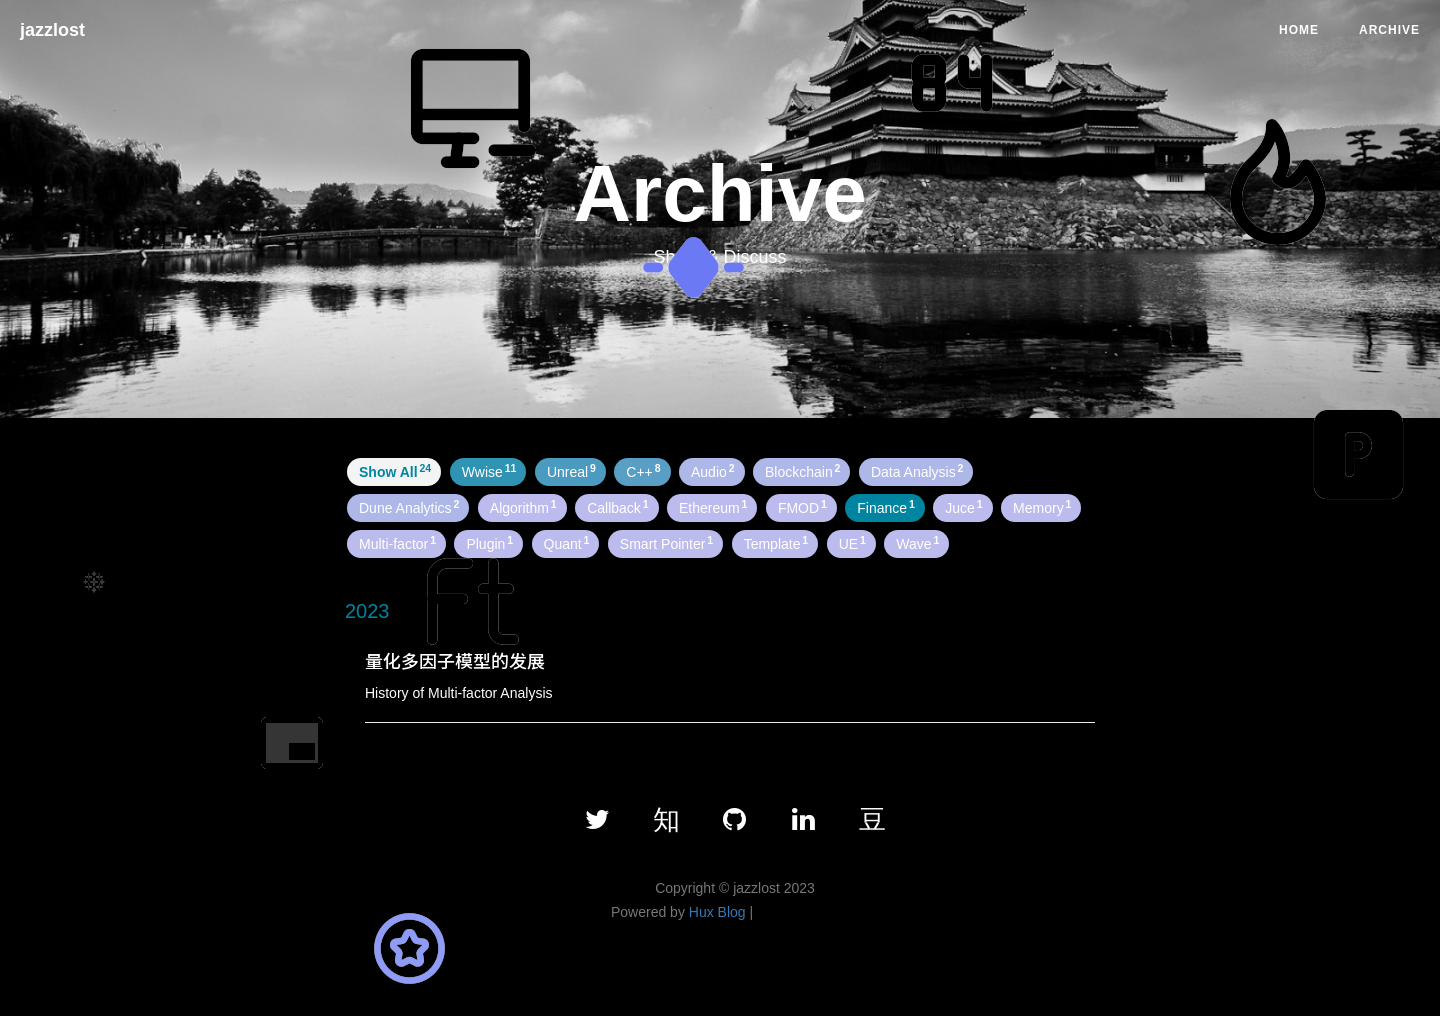 The height and width of the screenshot is (1016, 1440). I want to click on indicates hungarian forint currency, so click(473, 604).